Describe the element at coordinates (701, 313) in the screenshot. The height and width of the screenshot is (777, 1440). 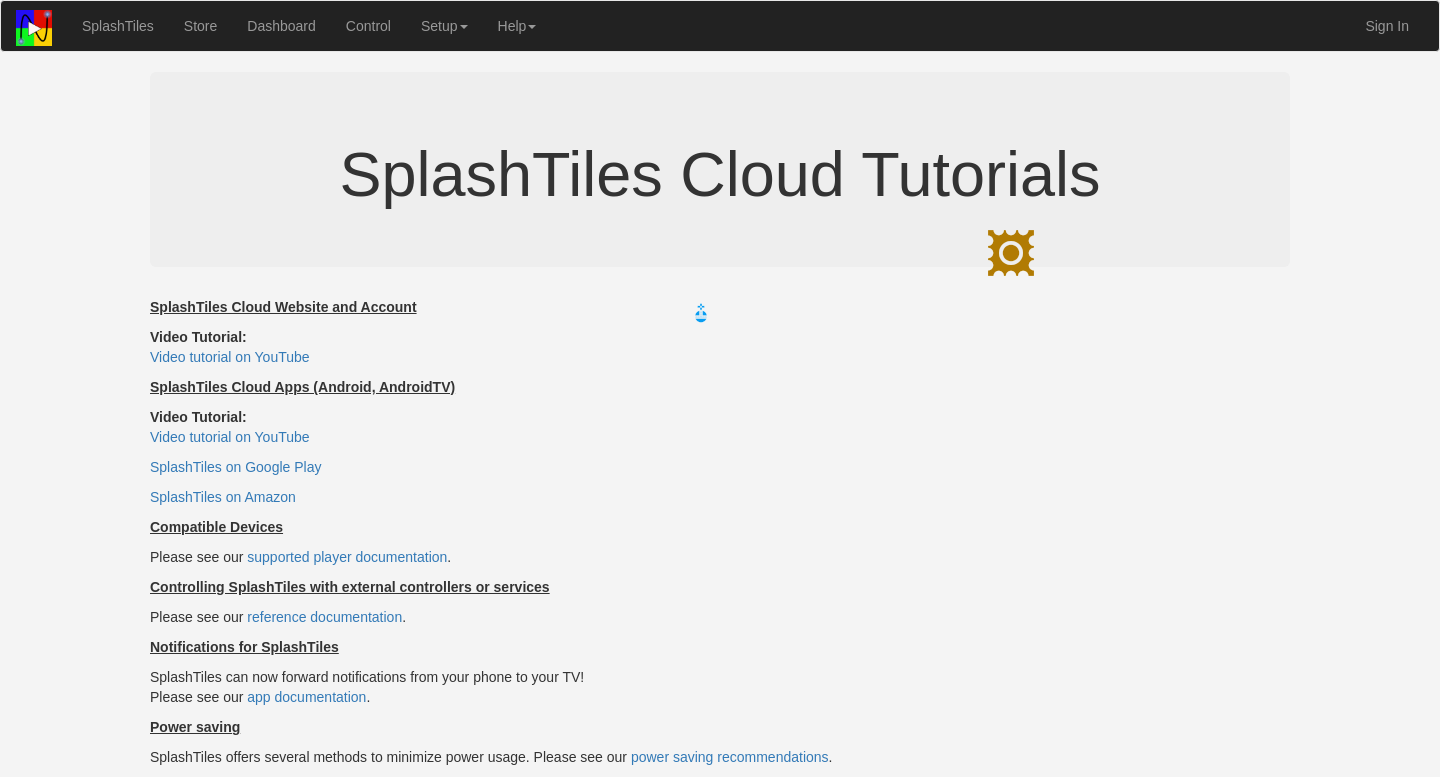
I see `holy hand grenade item or power-up in a game` at that location.